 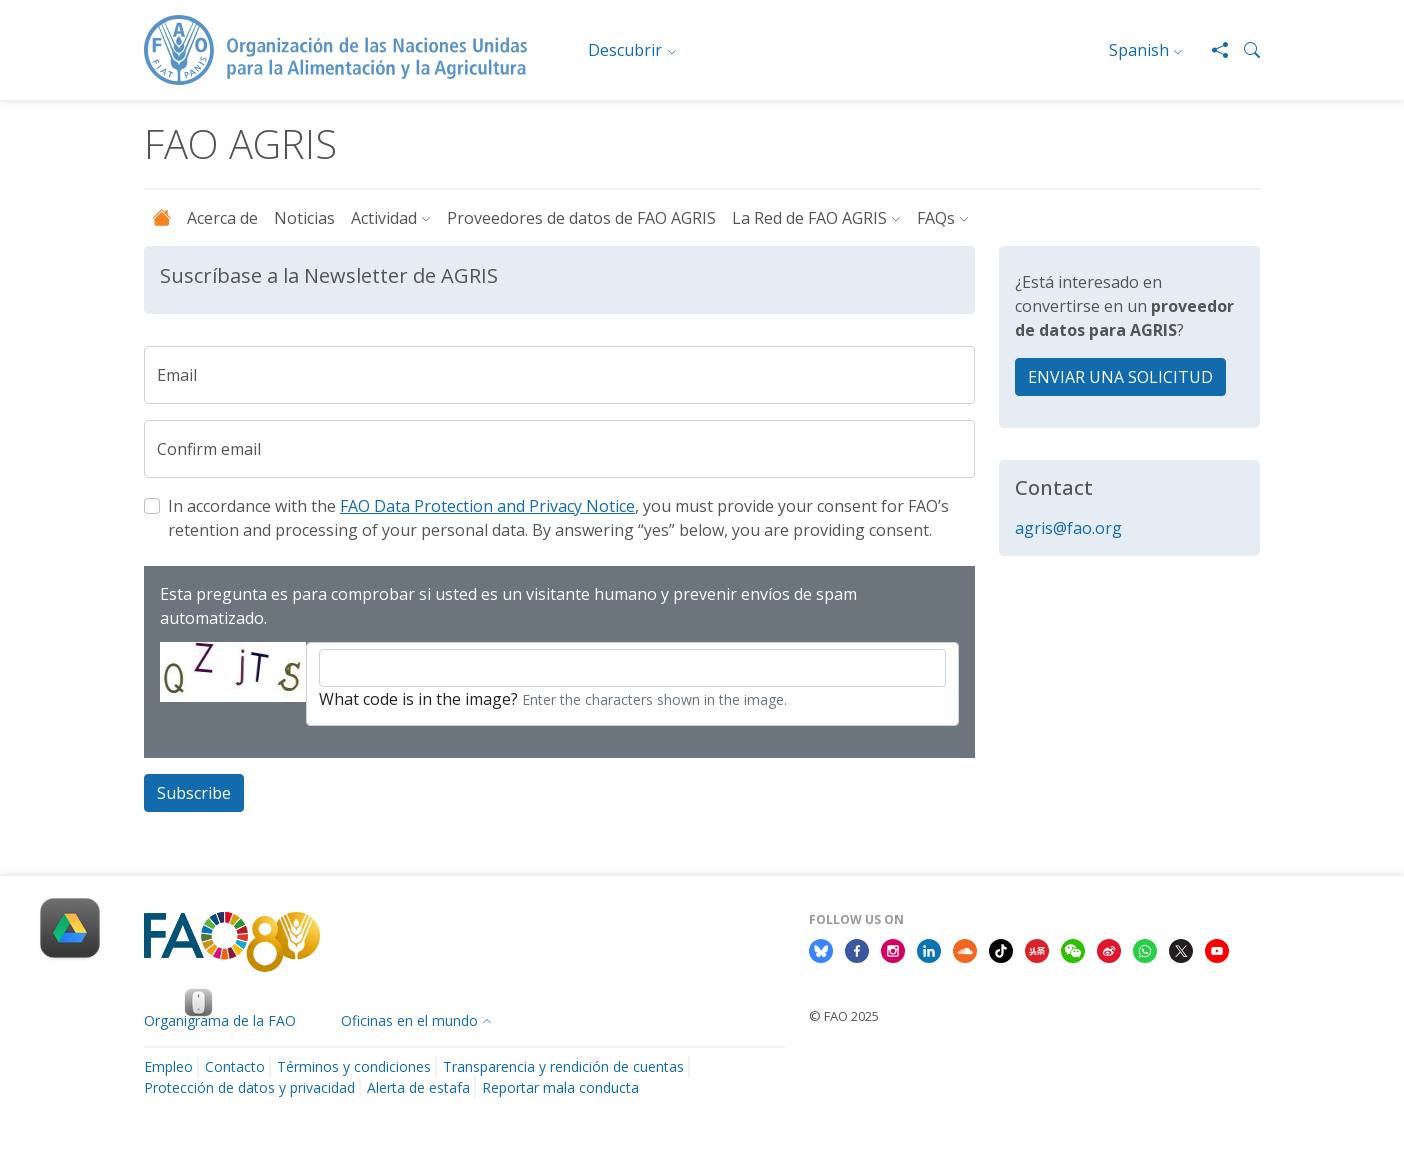 What do you see at coordinates (70, 928) in the screenshot?
I see `open Google Drive app` at bounding box center [70, 928].